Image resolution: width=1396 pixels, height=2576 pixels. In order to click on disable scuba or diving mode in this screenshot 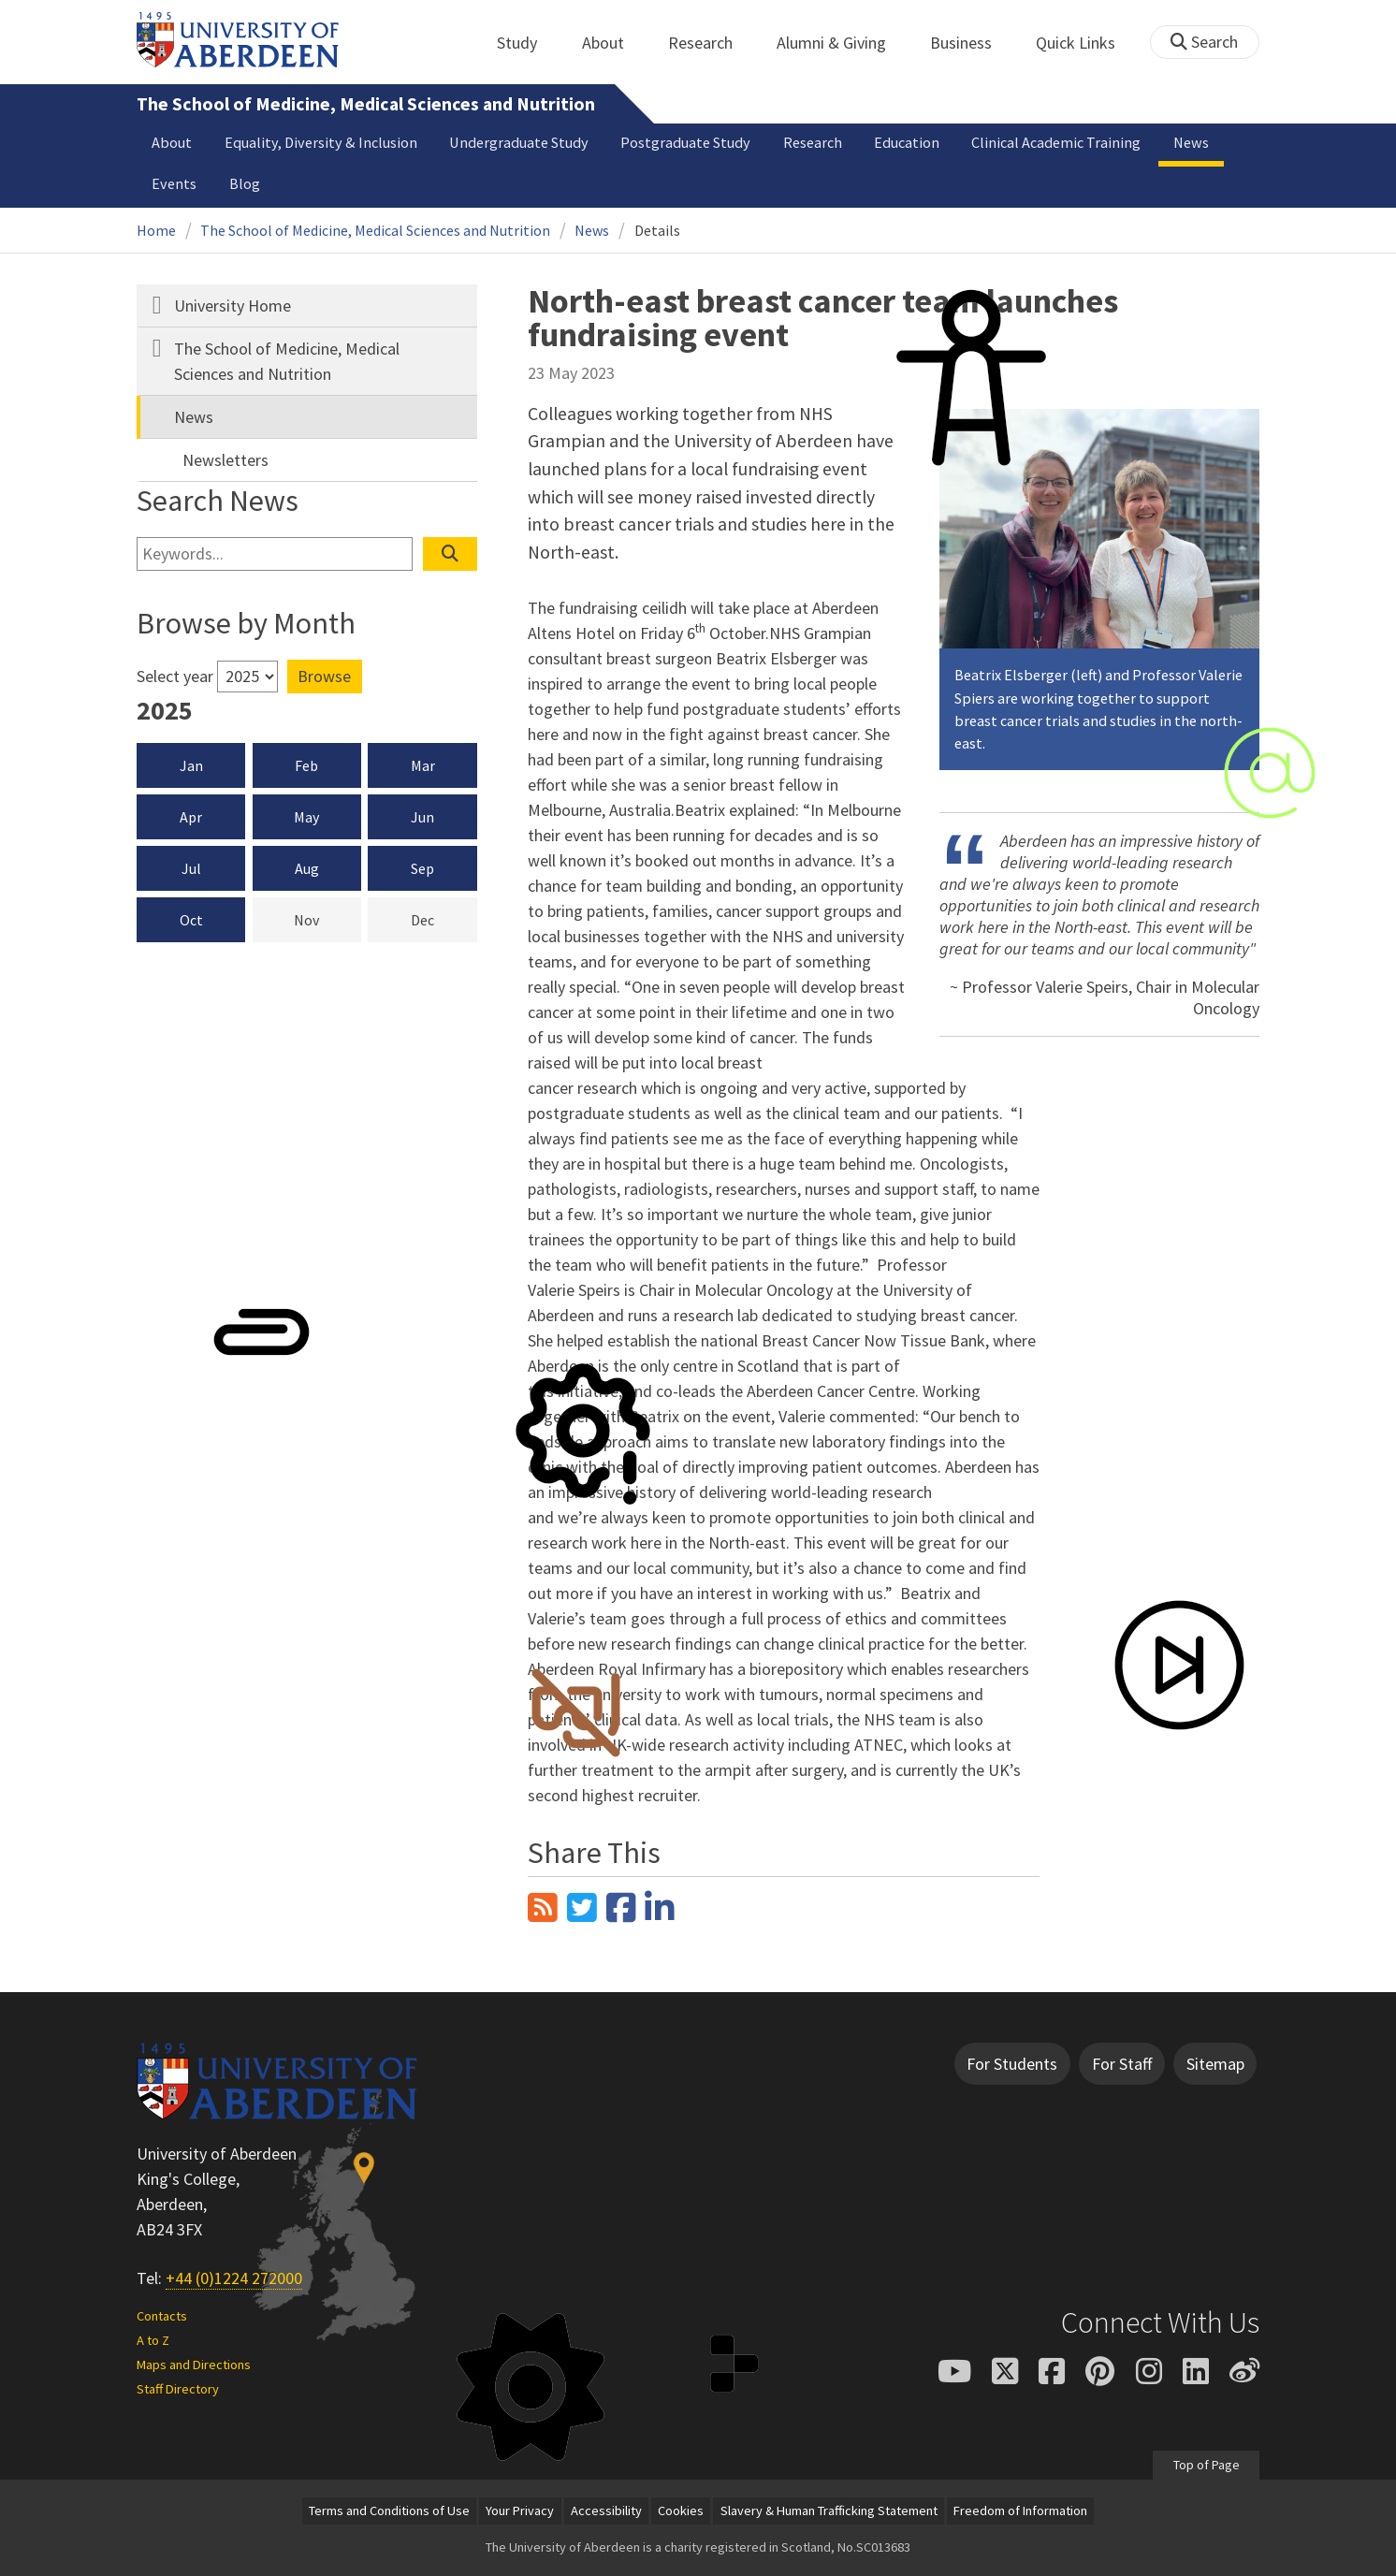, I will do `click(575, 1712)`.